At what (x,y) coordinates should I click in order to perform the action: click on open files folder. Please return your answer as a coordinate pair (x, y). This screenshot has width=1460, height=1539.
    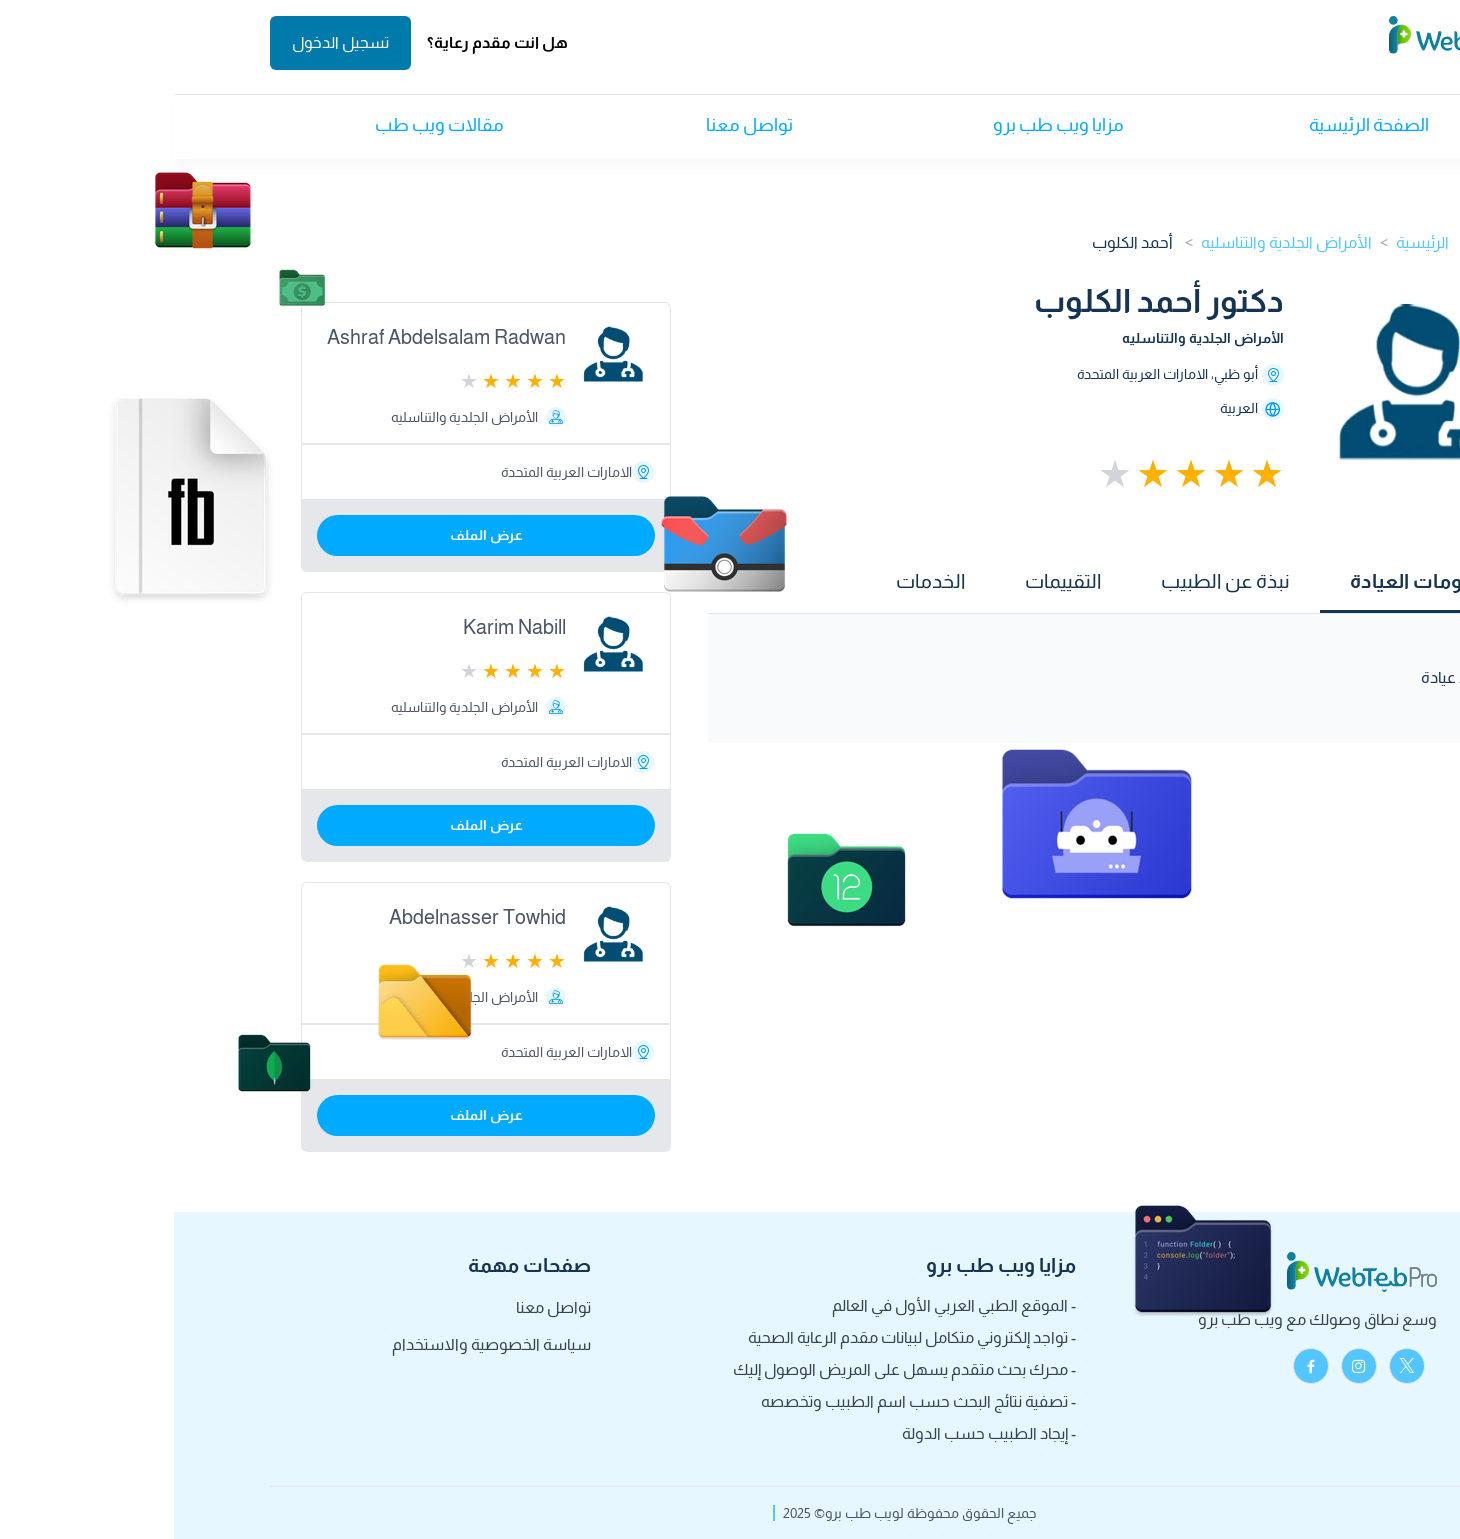
    Looking at the image, I should click on (424, 1003).